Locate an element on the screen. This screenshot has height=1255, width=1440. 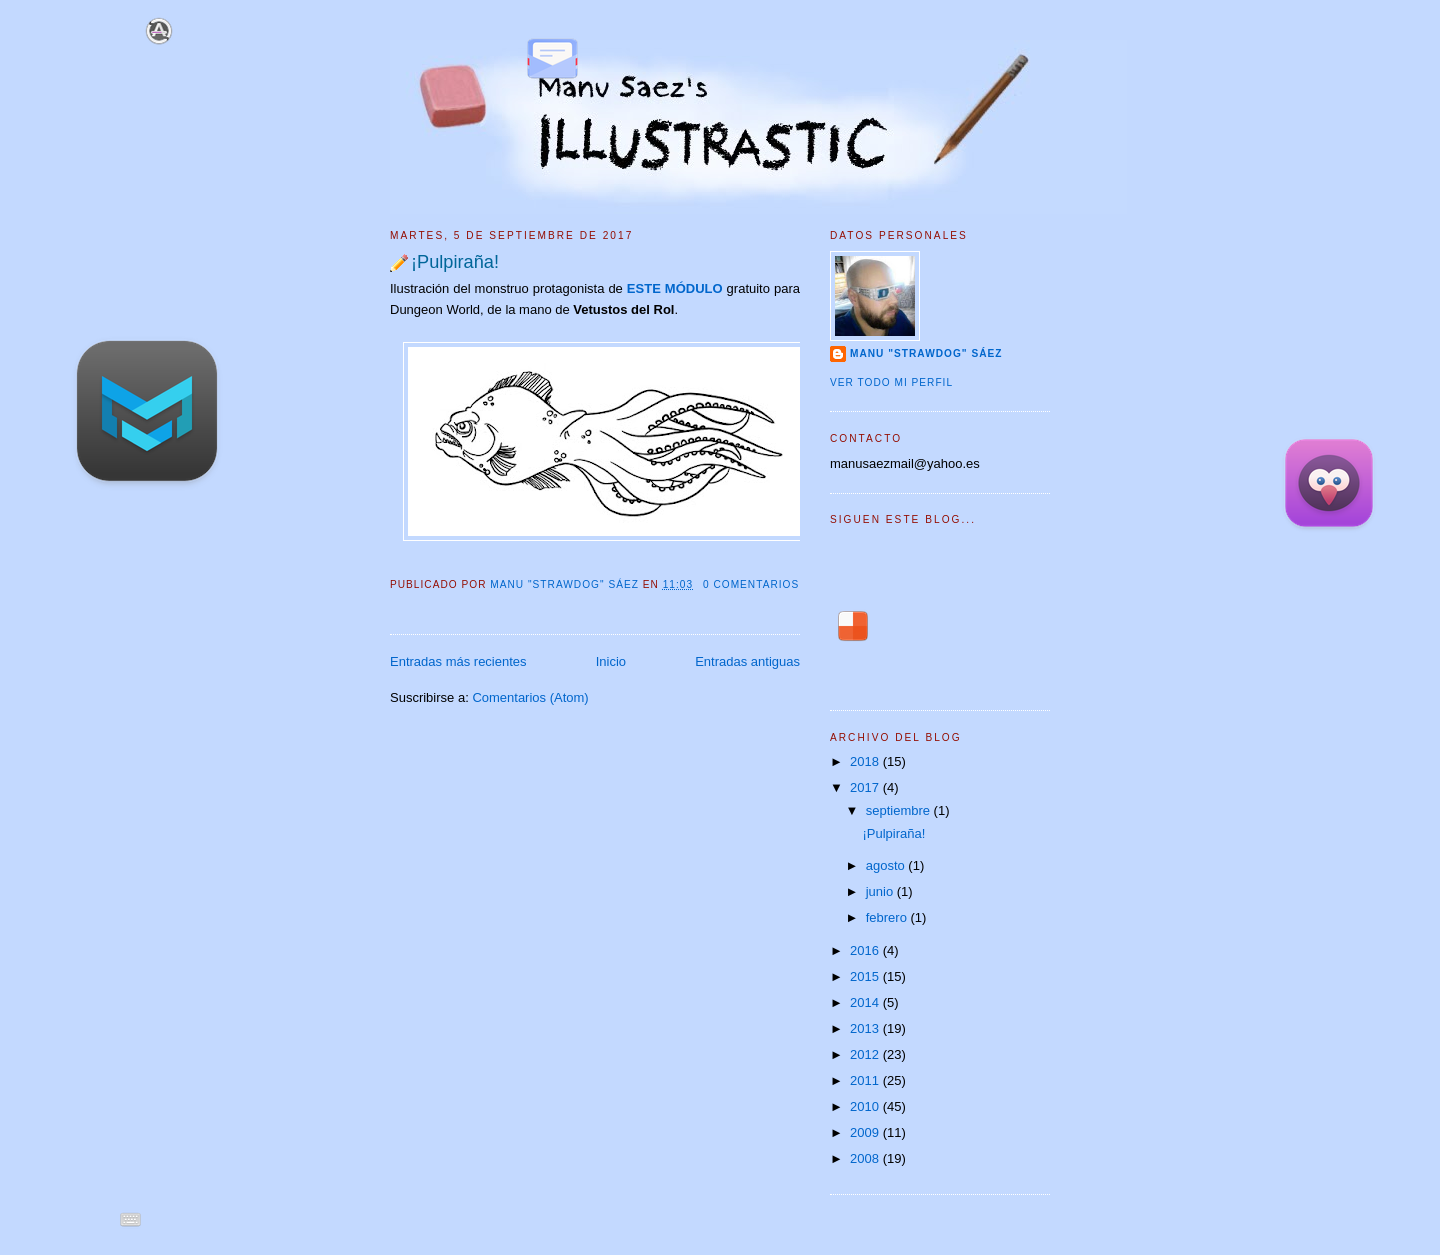
open email application is located at coordinates (552, 58).